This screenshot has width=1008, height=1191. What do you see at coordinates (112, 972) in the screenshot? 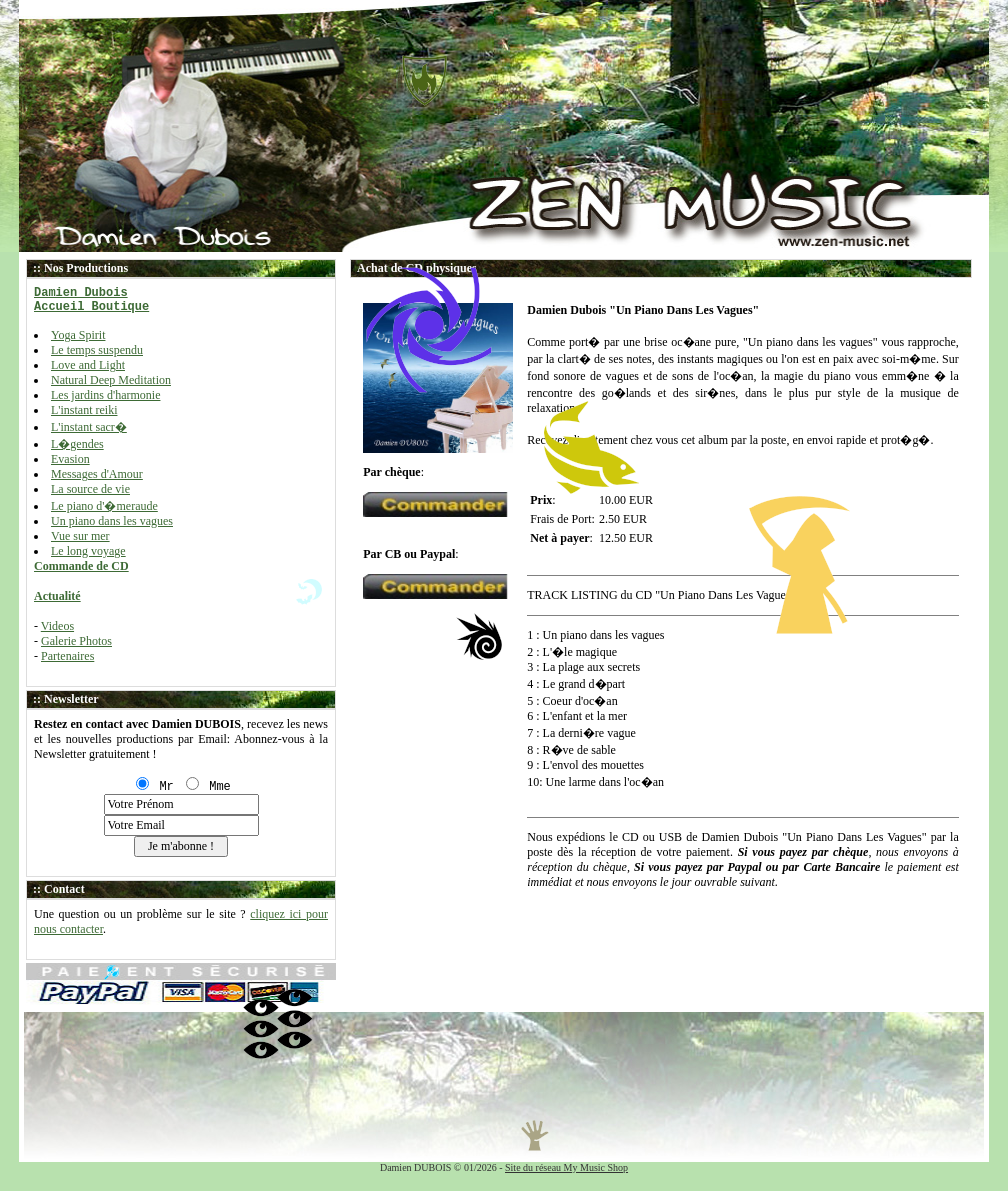
I see `select axe weapon or tool` at bounding box center [112, 972].